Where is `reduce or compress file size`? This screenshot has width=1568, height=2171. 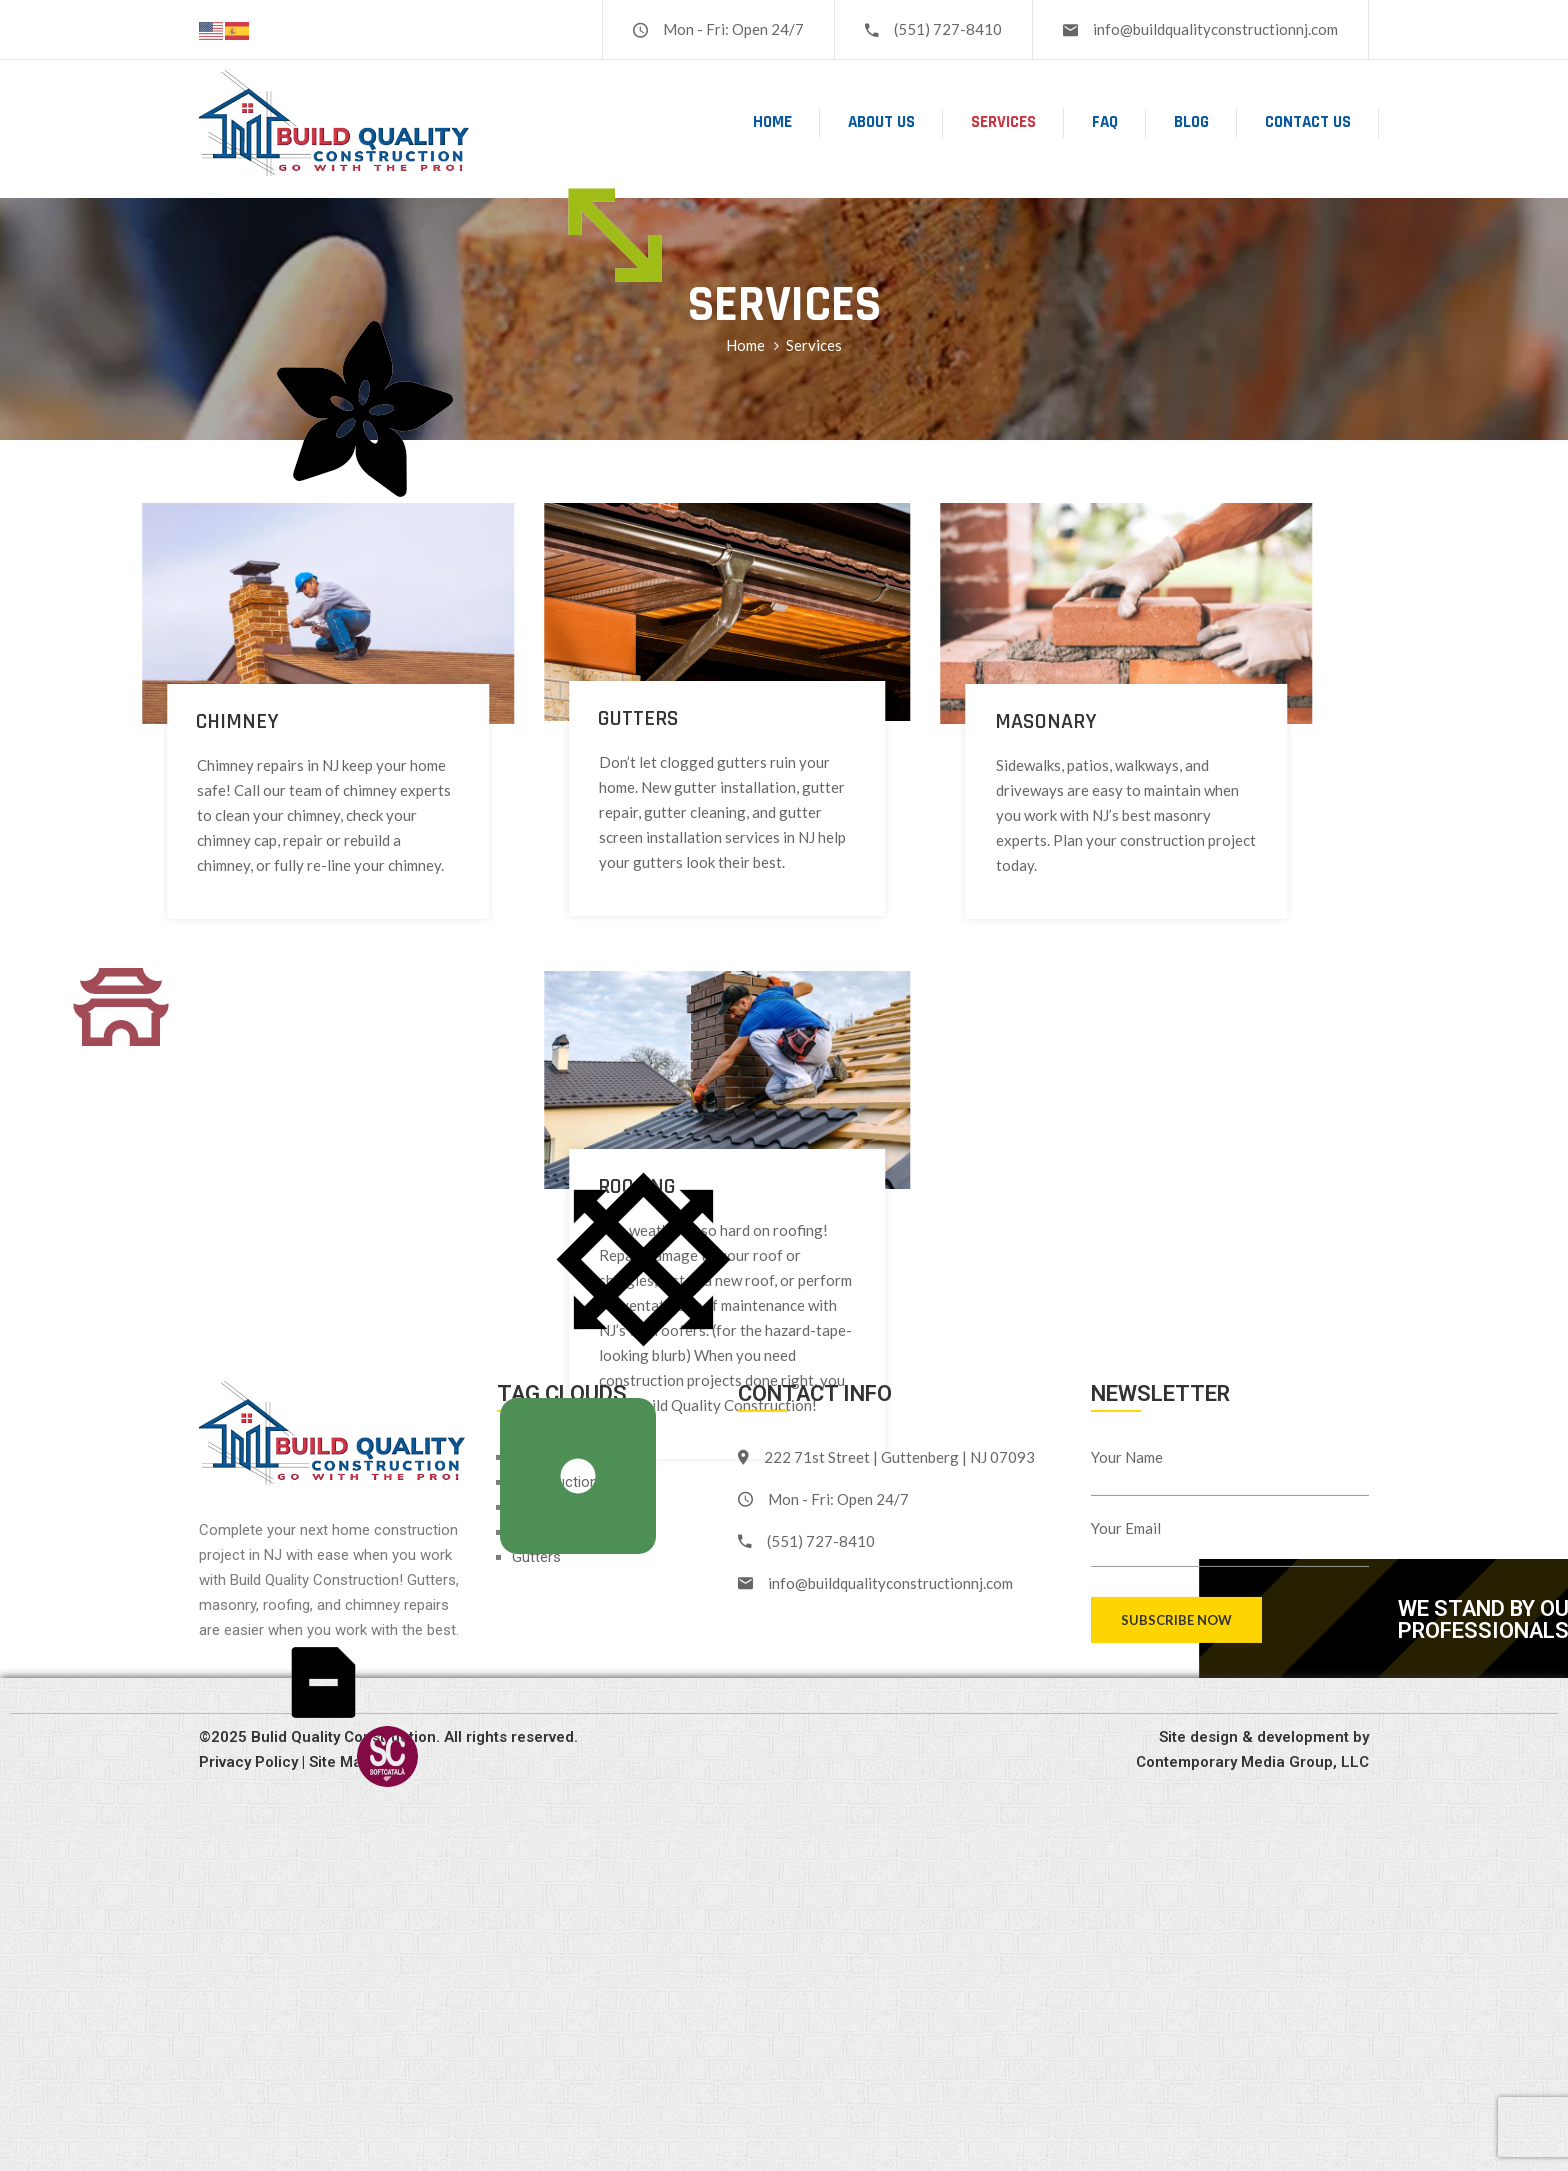 reduce or compress file size is located at coordinates (323, 1682).